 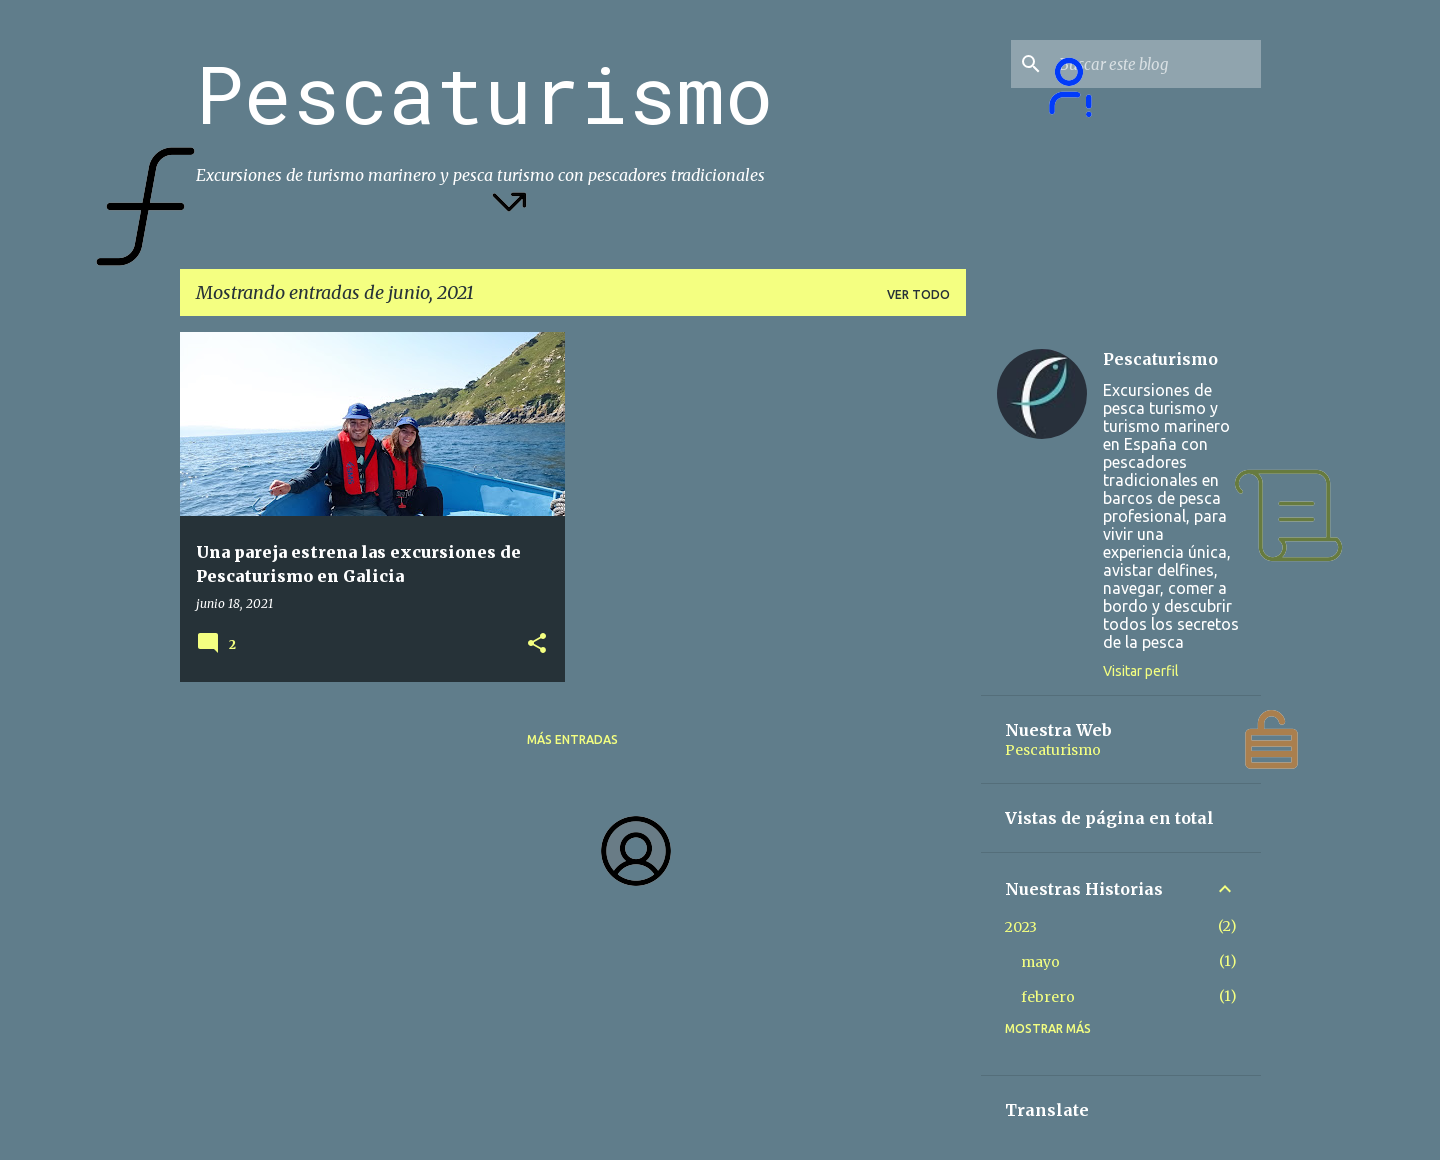 What do you see at coordinates (636, 851) in the screenshot?
I see `view your profile` at bounding box center [636, 851].